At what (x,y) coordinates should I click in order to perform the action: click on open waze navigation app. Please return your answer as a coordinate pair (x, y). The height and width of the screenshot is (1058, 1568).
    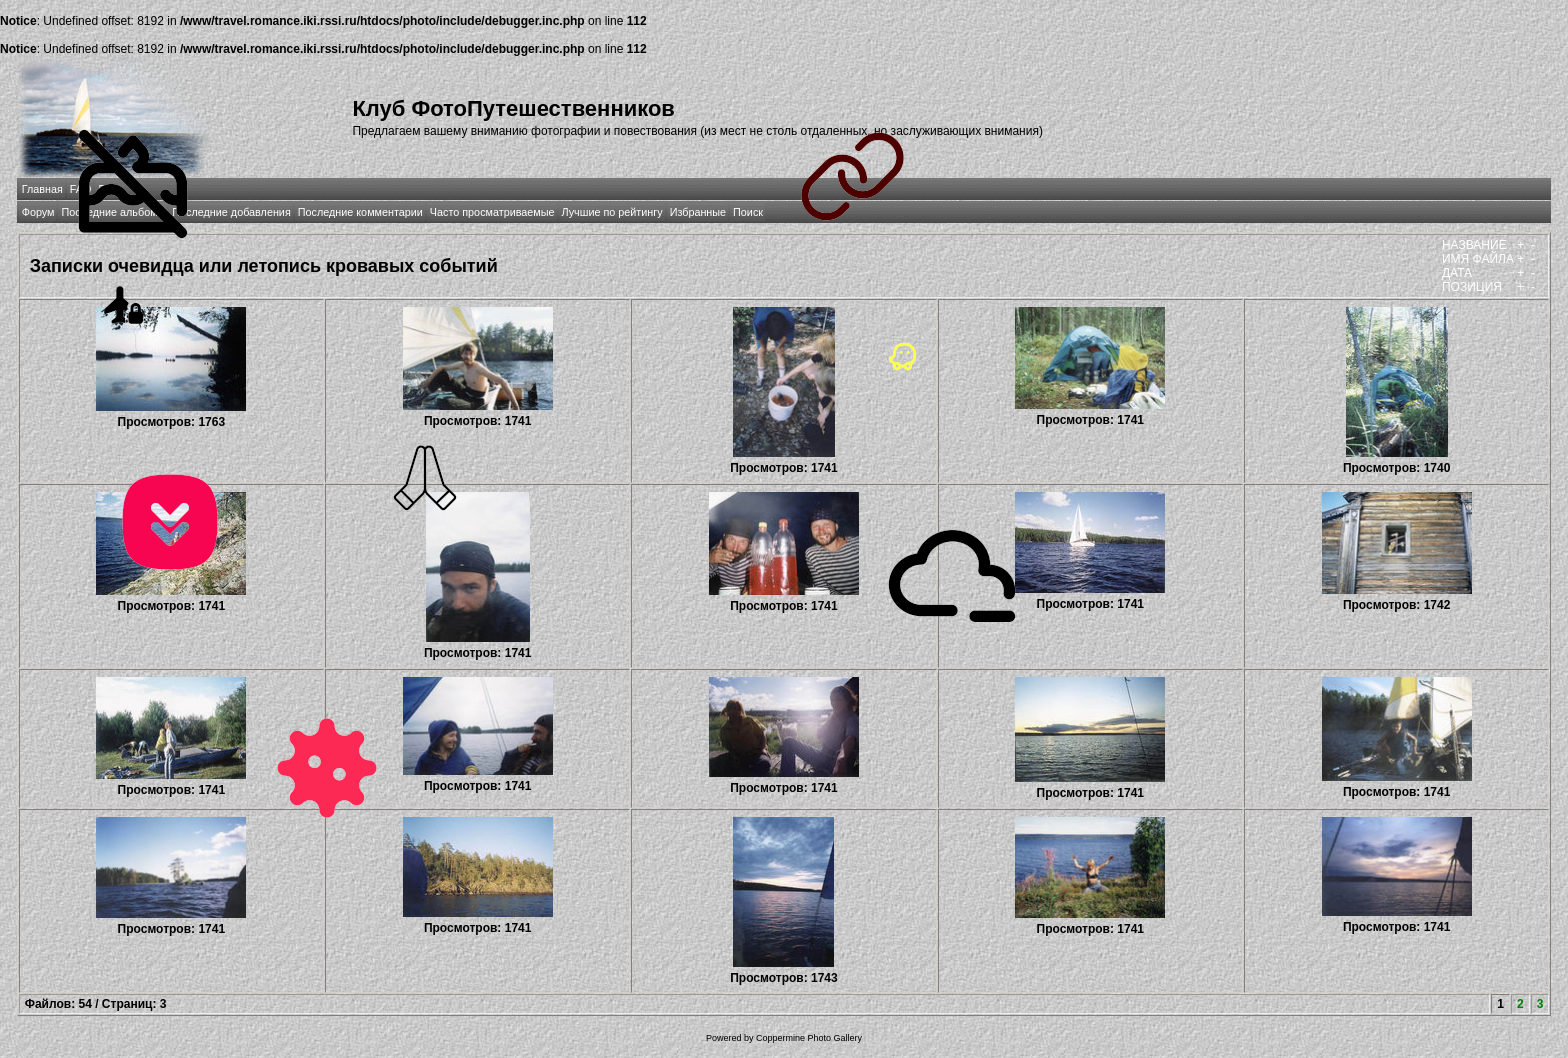
    Looking at the image, I should click on (902, 356).